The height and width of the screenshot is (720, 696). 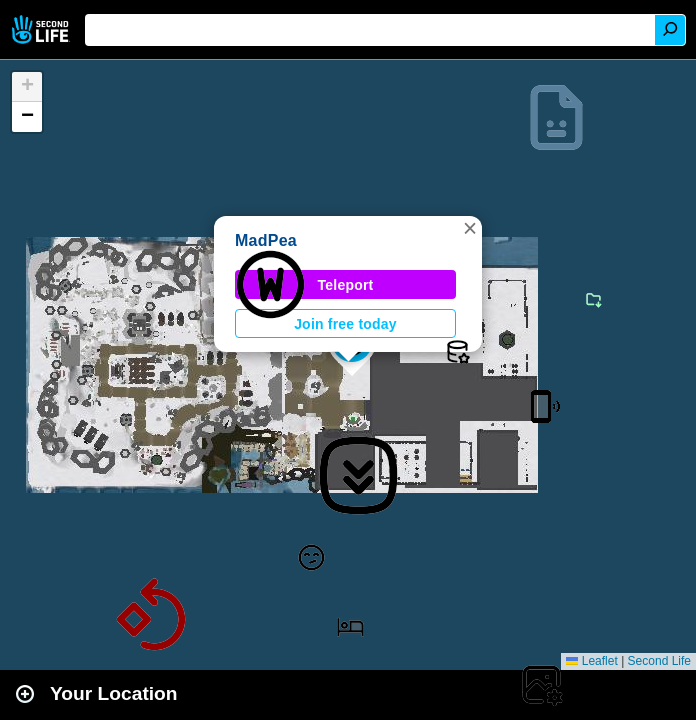 I want to click on indicate dissatisfaction or negative feedback, so click(x=311, y=557).